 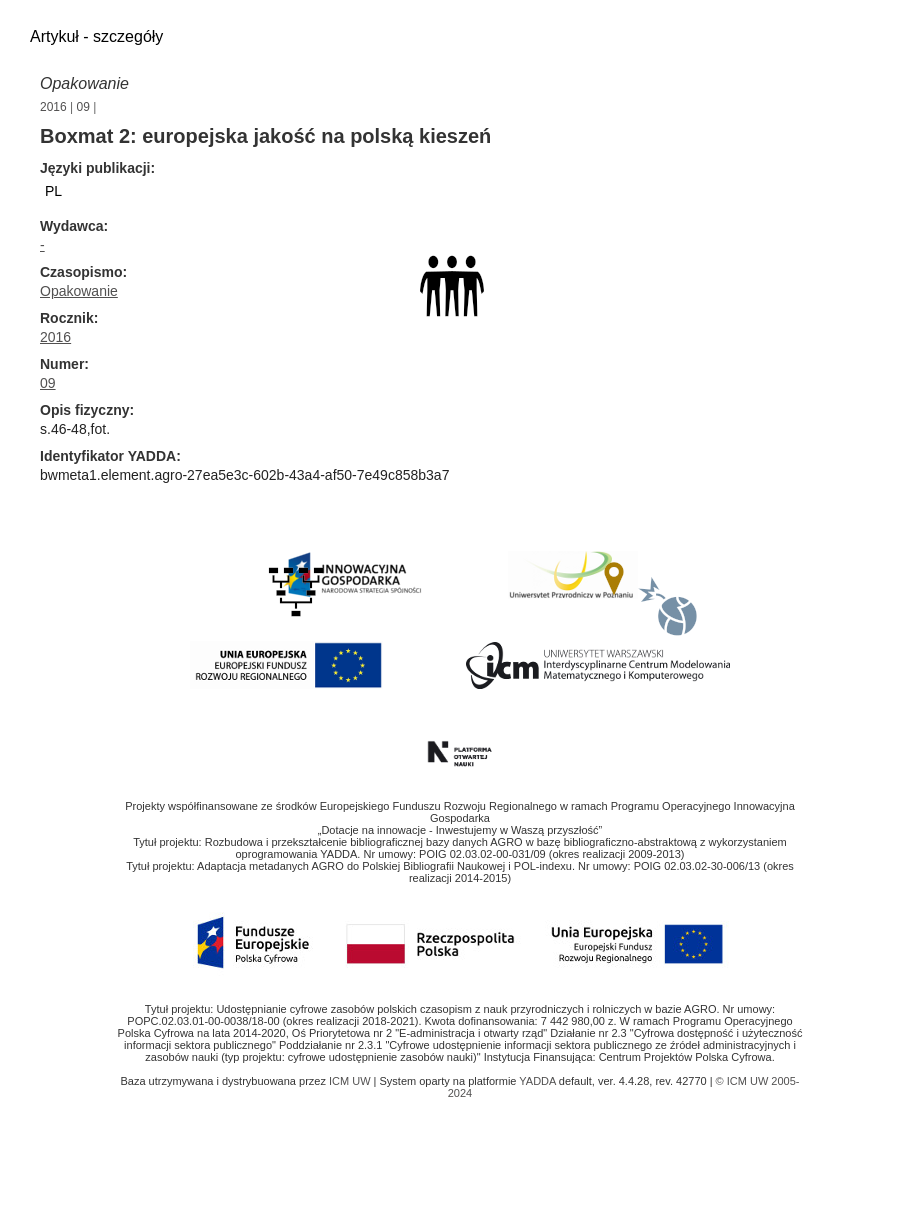 I want to click on view family tree or genealogy chart, so click(x=296, y=592).